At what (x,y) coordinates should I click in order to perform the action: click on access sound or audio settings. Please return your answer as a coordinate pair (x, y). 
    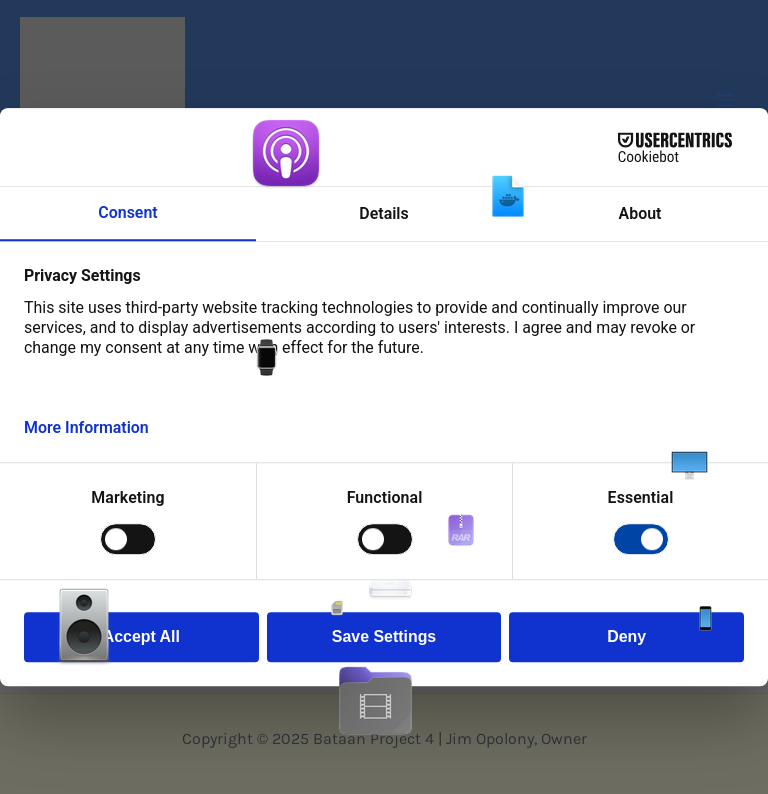
    Looking at the image, I should click on (84, 625).